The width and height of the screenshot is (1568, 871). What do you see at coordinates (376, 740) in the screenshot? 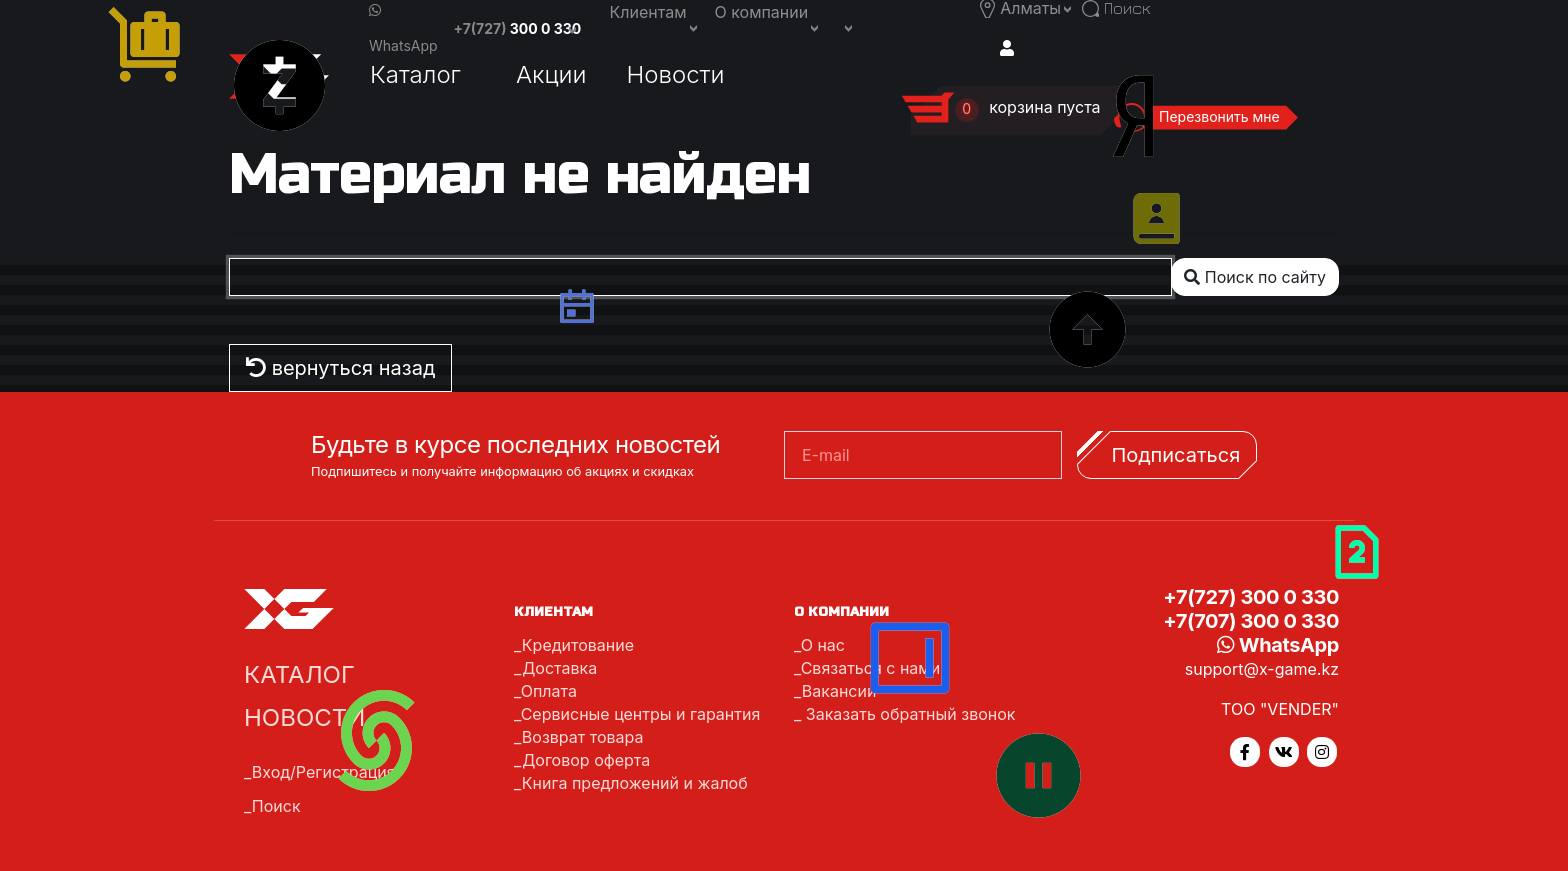
I see `upstash brand logo` at bounding box center [376, 740].